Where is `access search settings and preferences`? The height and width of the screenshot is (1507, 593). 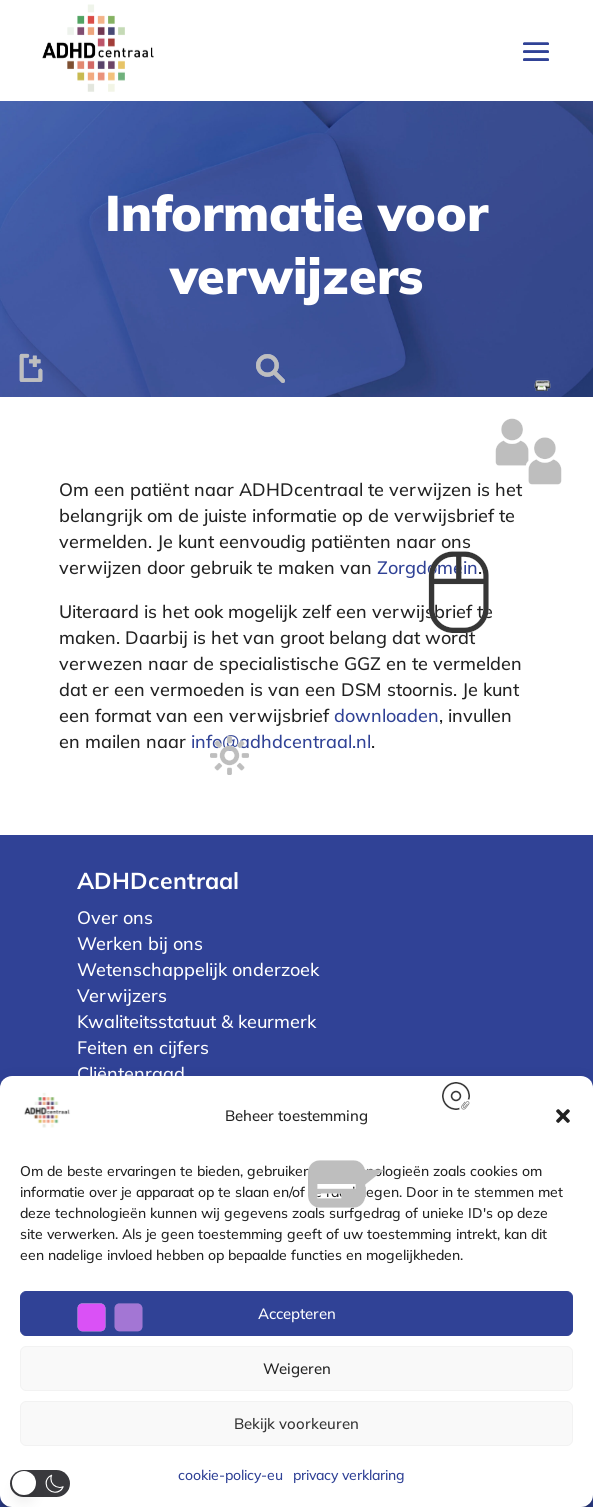 access search settings and preferences is located at coordinates (270, 368).